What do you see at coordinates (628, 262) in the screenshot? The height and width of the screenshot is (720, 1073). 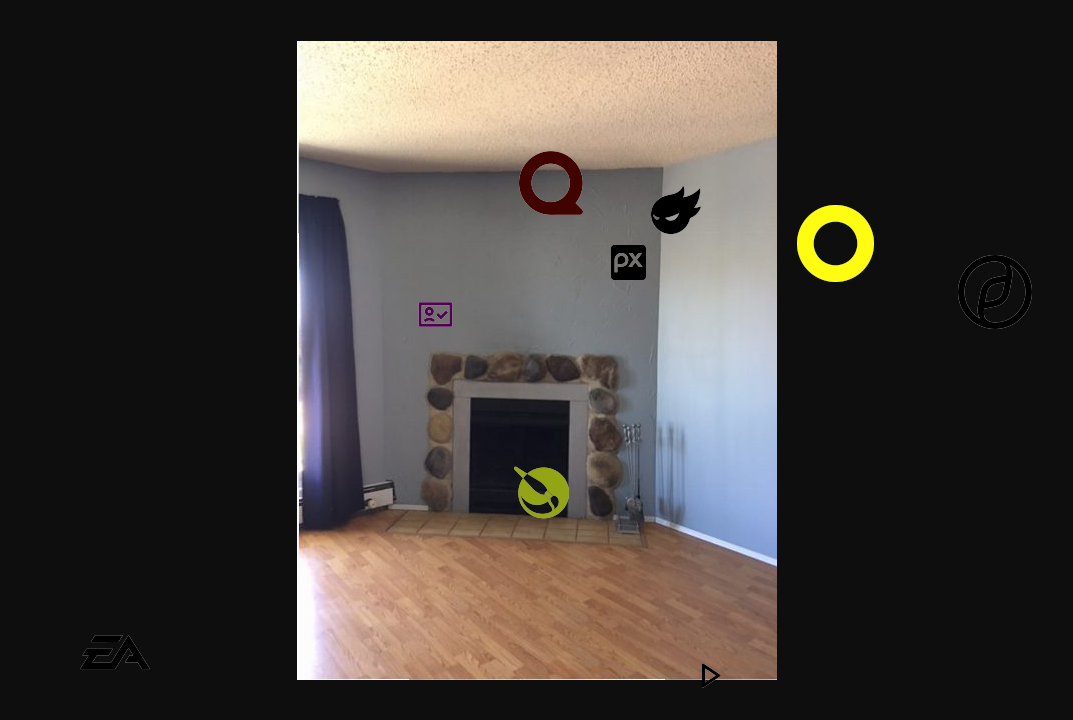 I see `open pixabay website or app` at bounding box center [628, 262].